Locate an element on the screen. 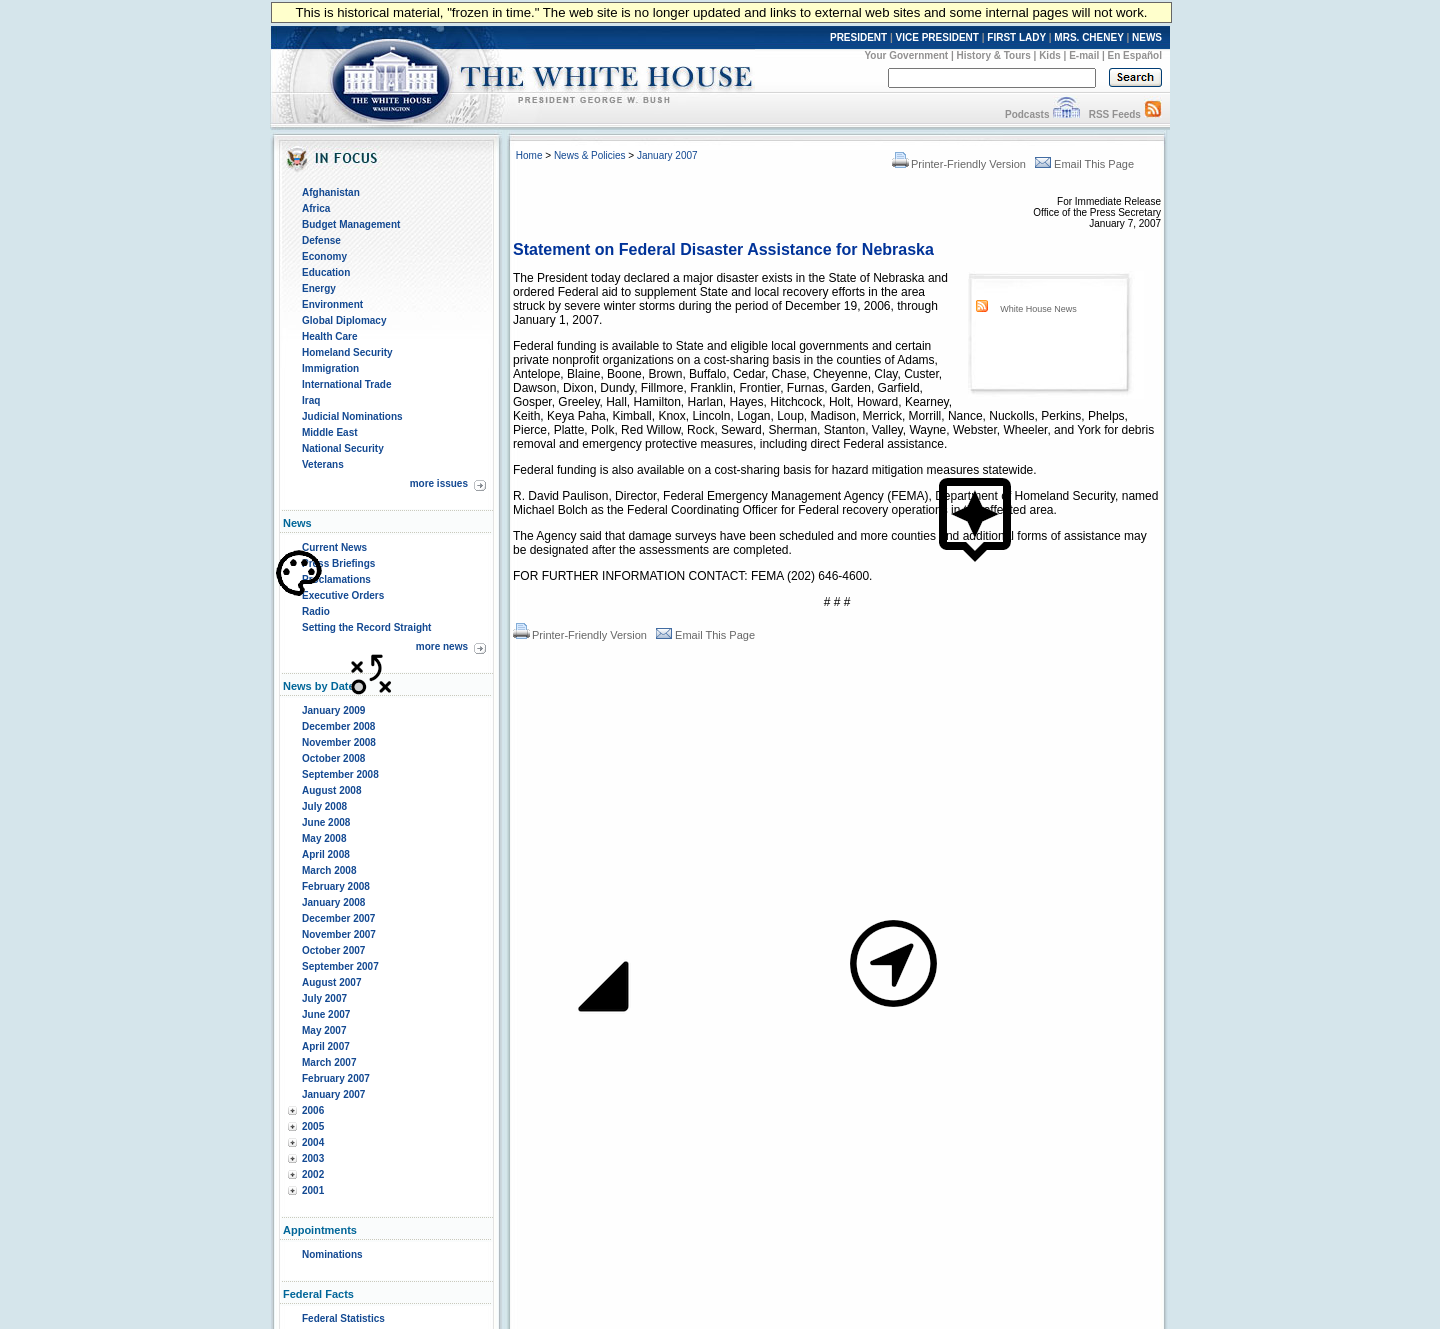 The width and height of the screenshot is (1440, 1329). access AI assistant or smart suggestions is located at coordinates (975, 518).